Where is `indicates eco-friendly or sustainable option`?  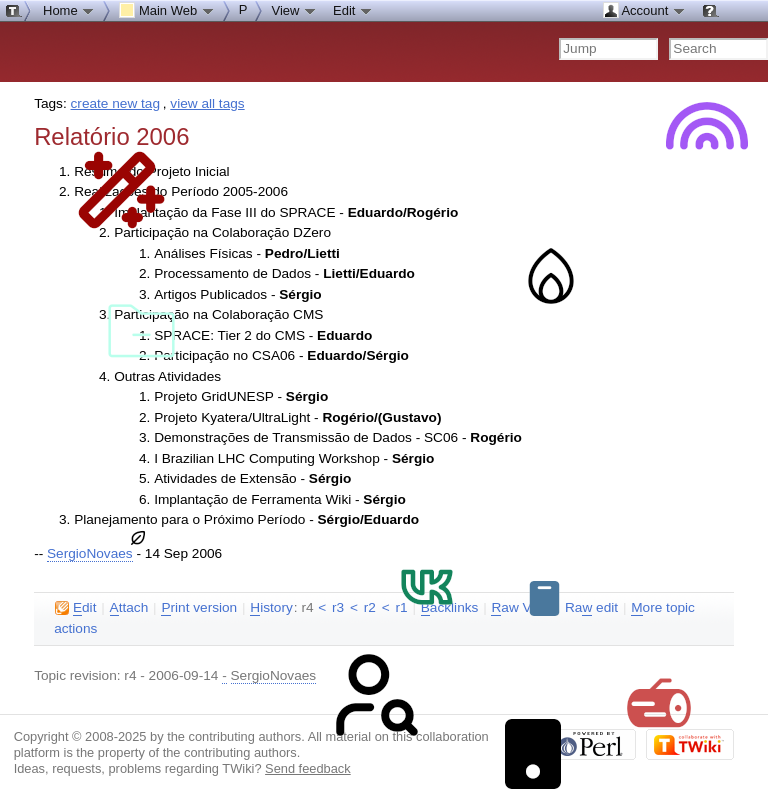
indicates eco-friendly or sustainable option is located at coordinates (138, 538).